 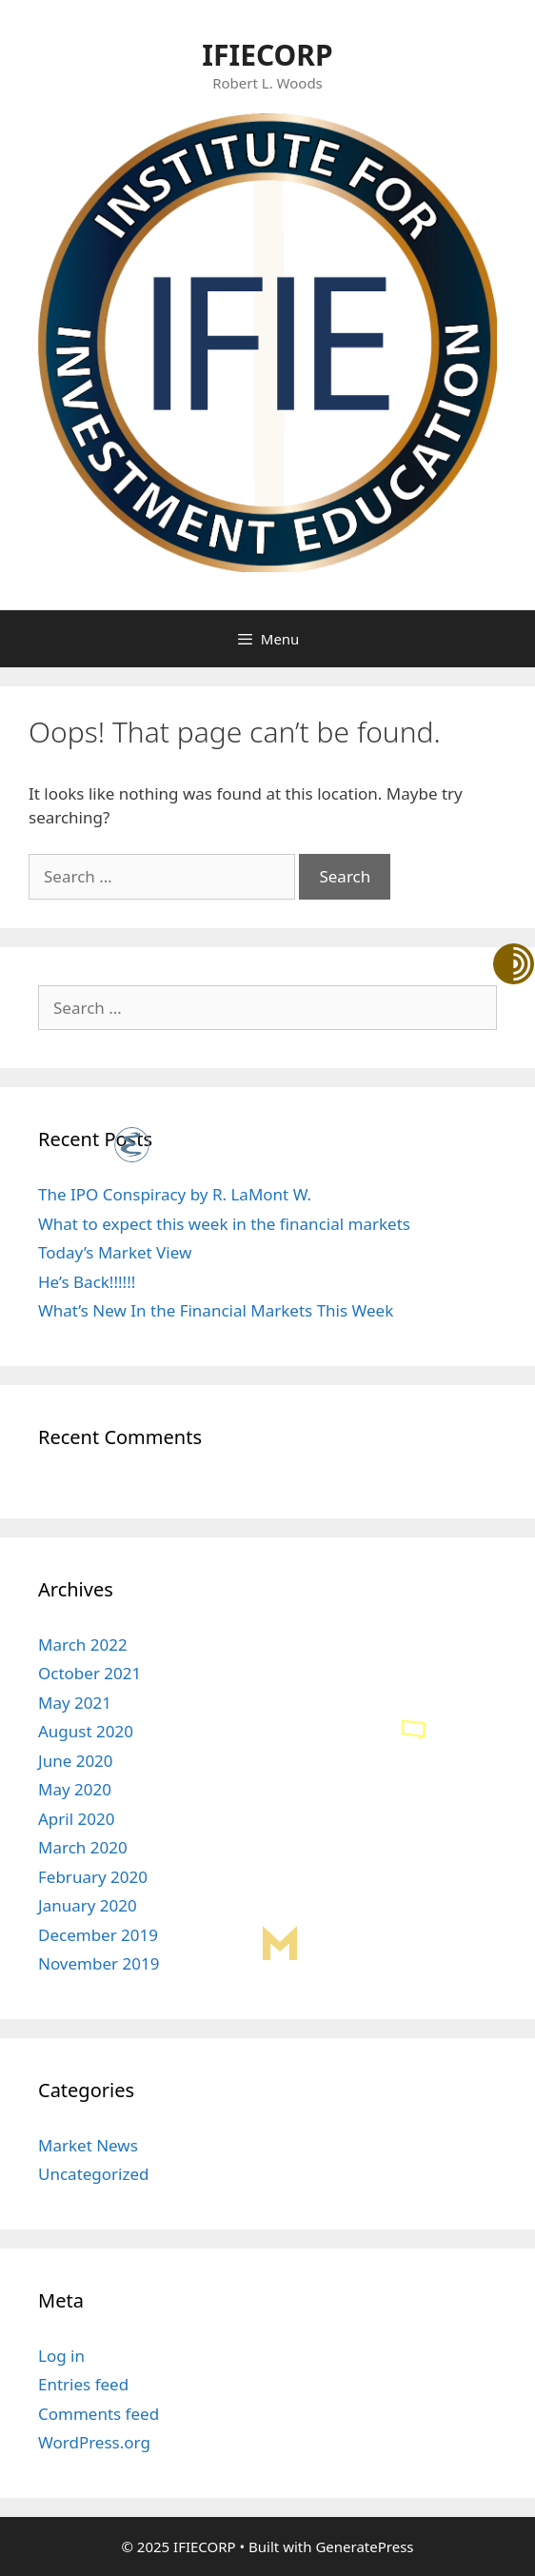 I want to click on open XSplit broadcasting software, so click(x=413, y=1730).